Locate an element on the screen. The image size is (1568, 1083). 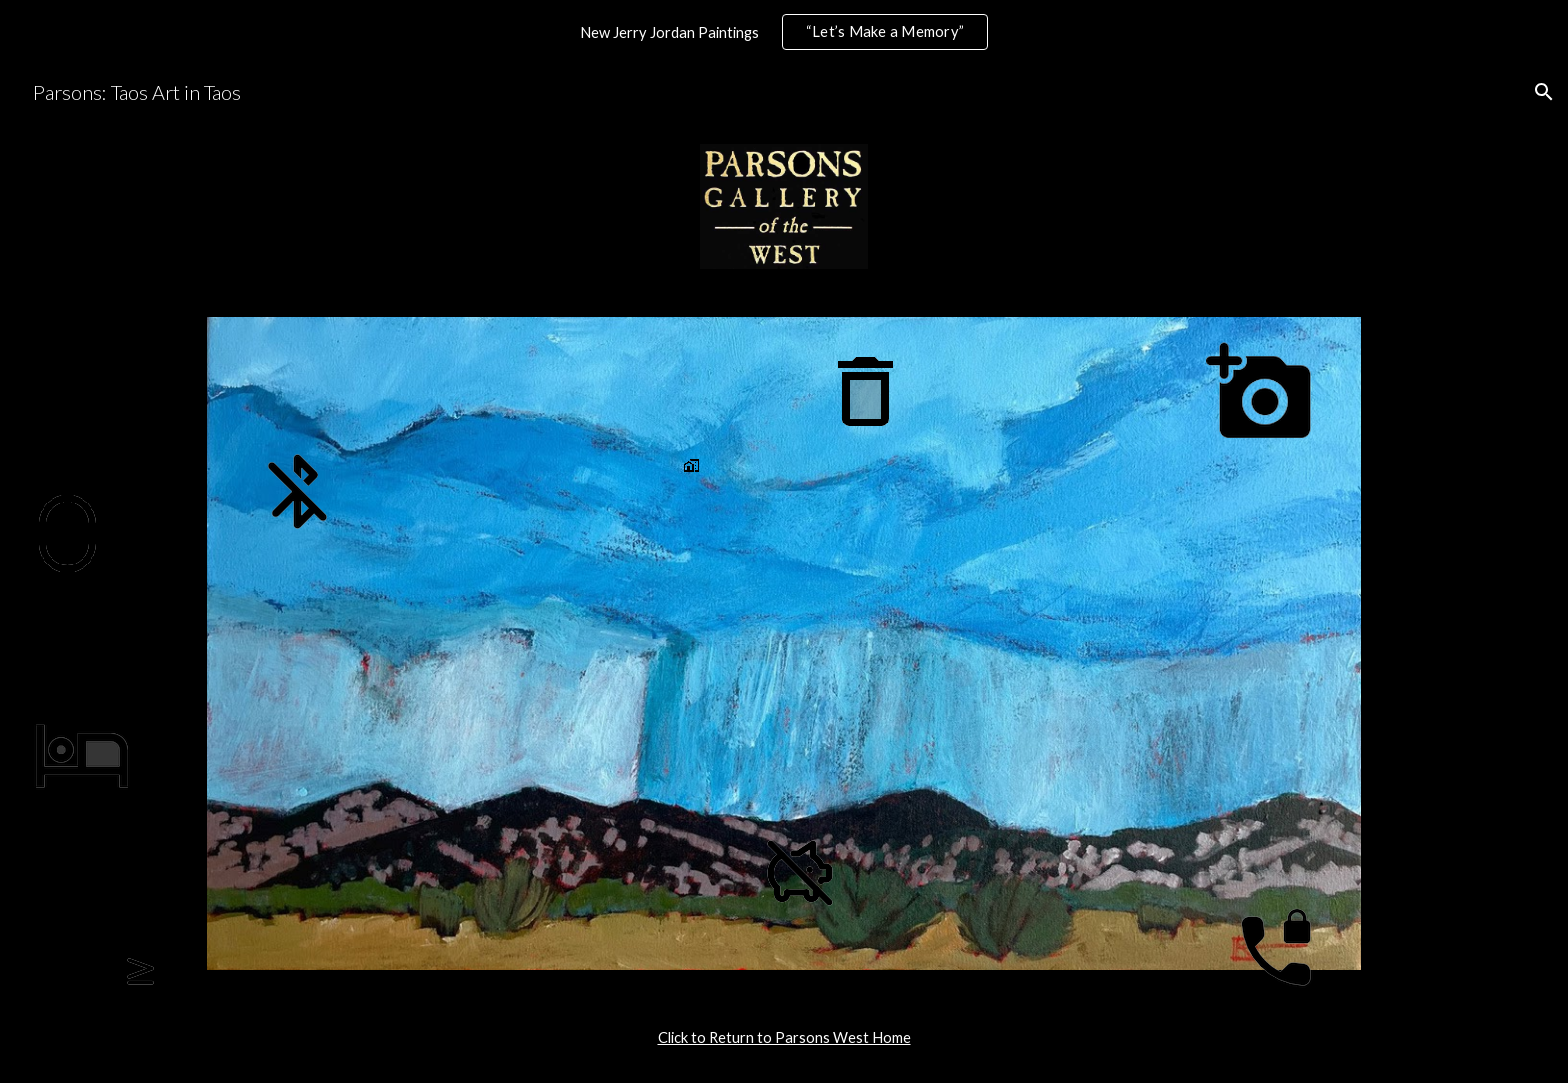
switch between home and work locations is located at coordinates (691, 465).